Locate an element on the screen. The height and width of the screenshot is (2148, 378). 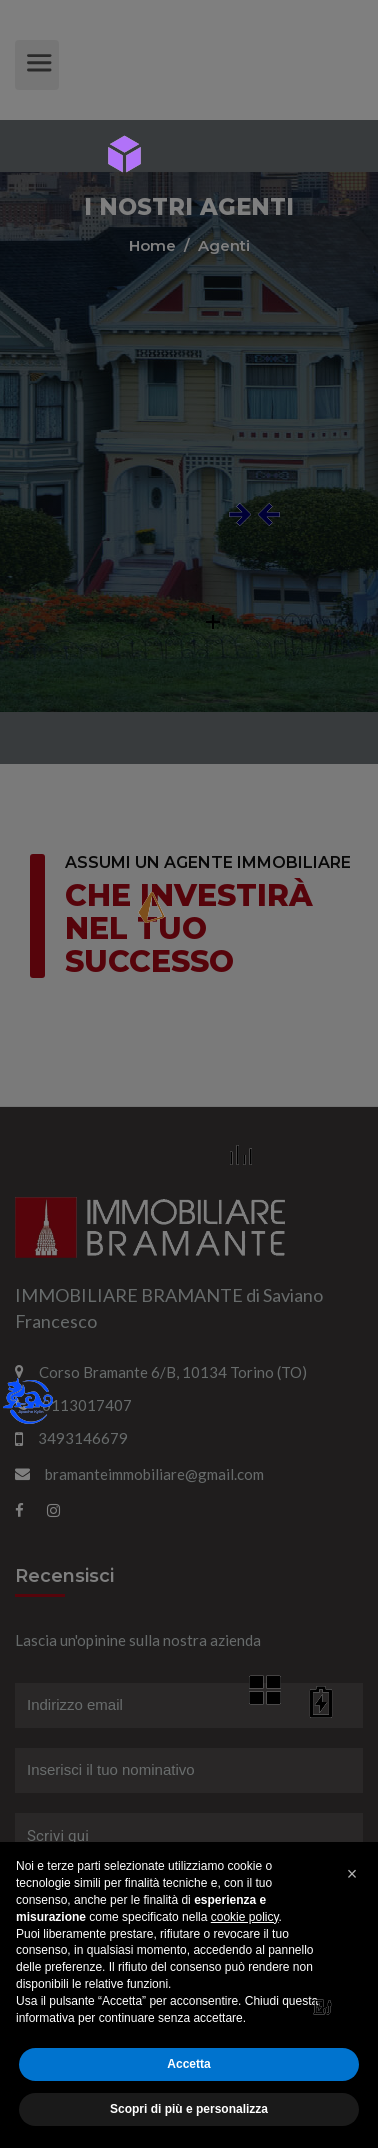
access 3d modeling or rendering tools is located at coordinates (124, 154).